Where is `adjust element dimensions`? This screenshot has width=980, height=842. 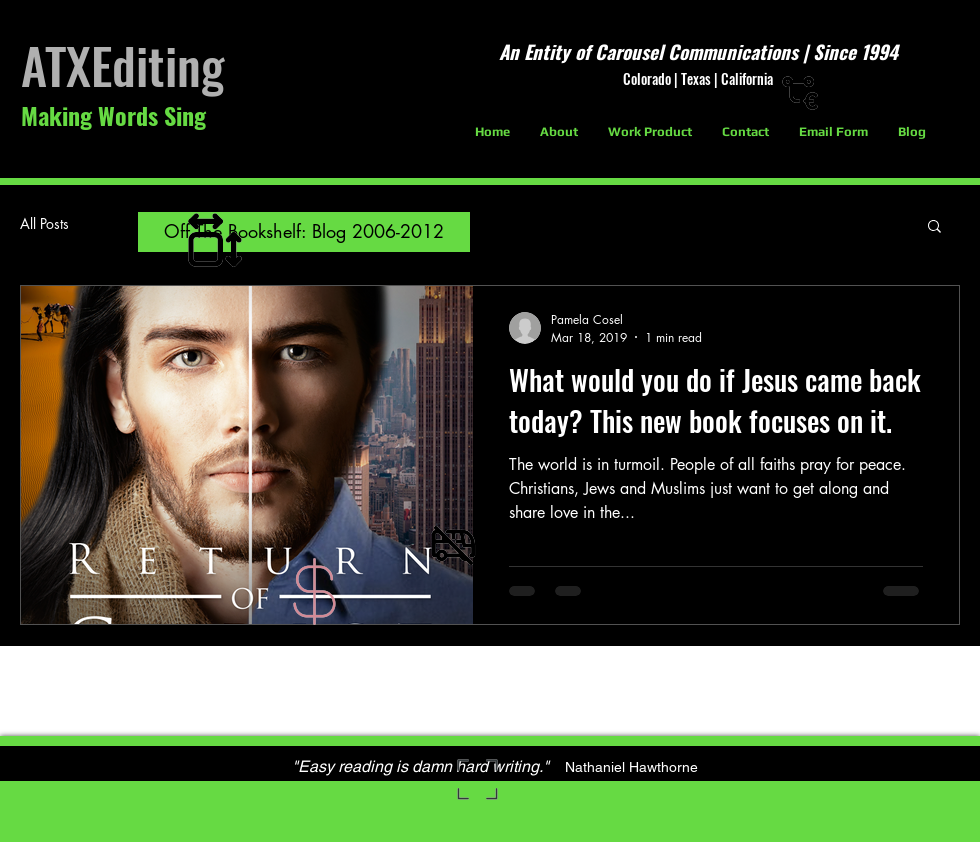 adjust element dimensions is located at coordinates (215, 240).